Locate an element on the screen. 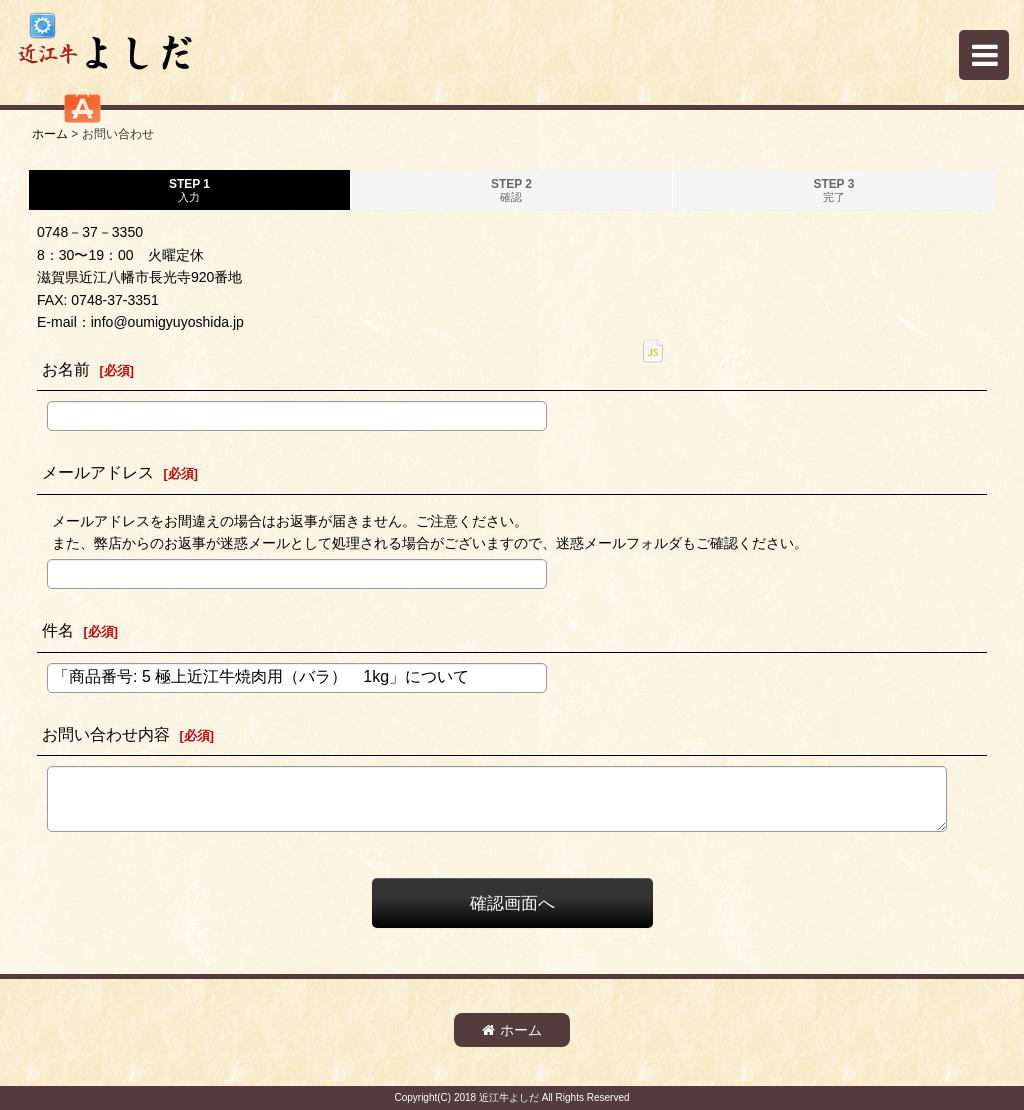 The height and width of the screenshot is (1110, 1024). an MS-DOS executable file is located at coordinates (42, 25).